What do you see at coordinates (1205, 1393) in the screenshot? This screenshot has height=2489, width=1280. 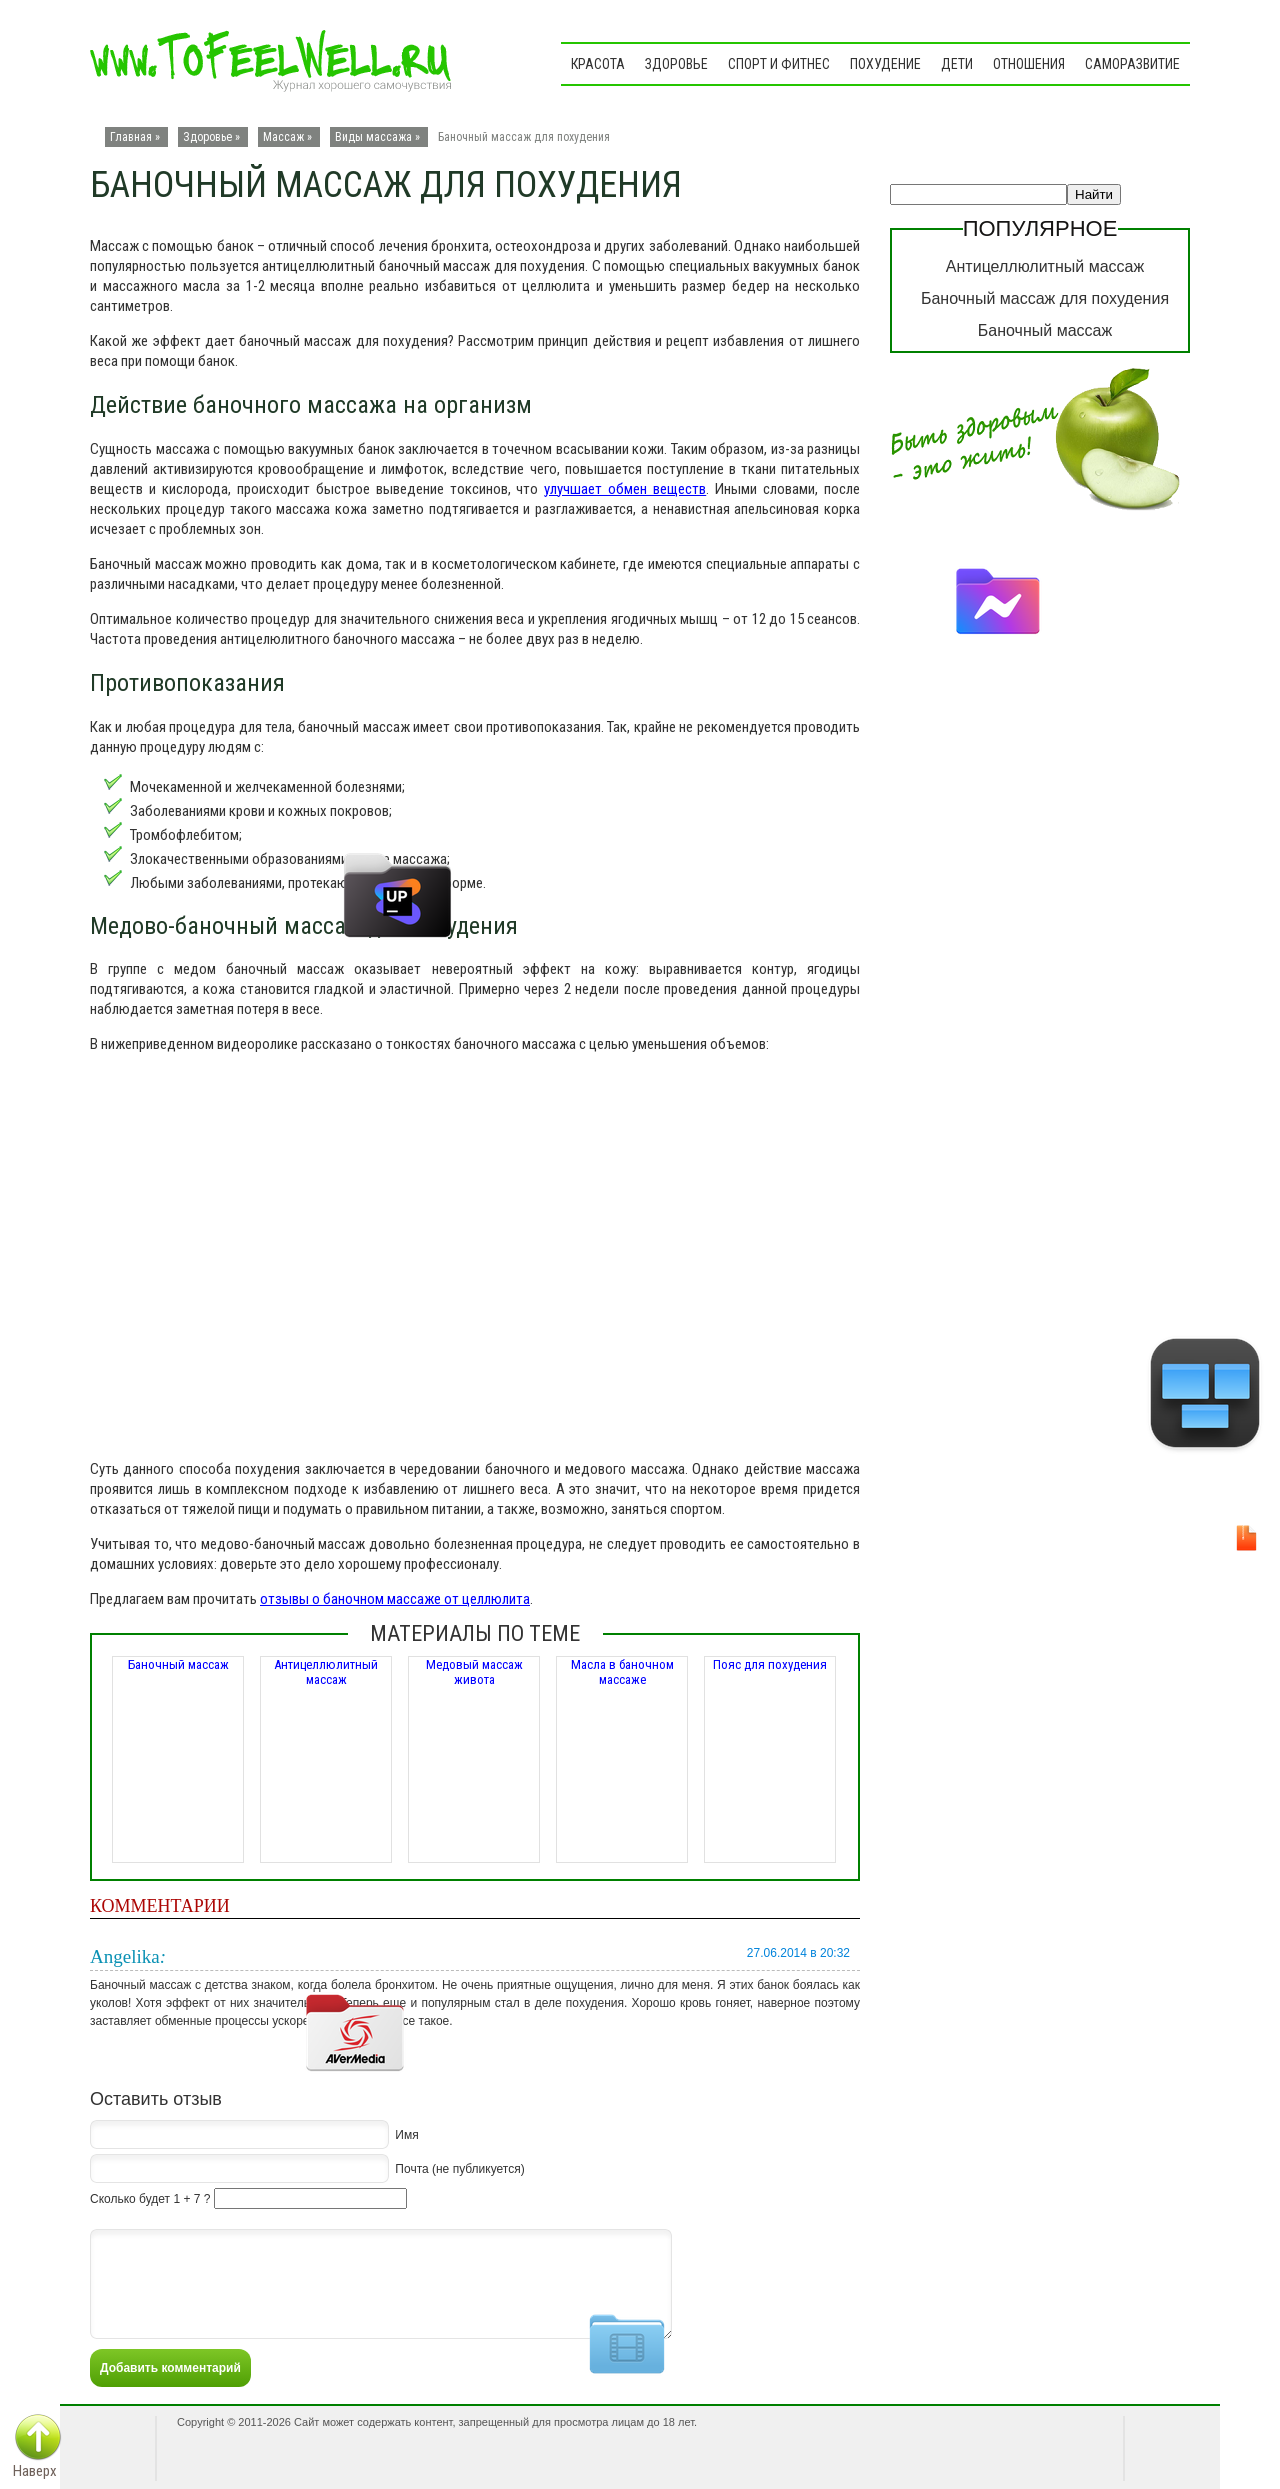 I see `open multitasking view` at bounding box center [1205, 1393].